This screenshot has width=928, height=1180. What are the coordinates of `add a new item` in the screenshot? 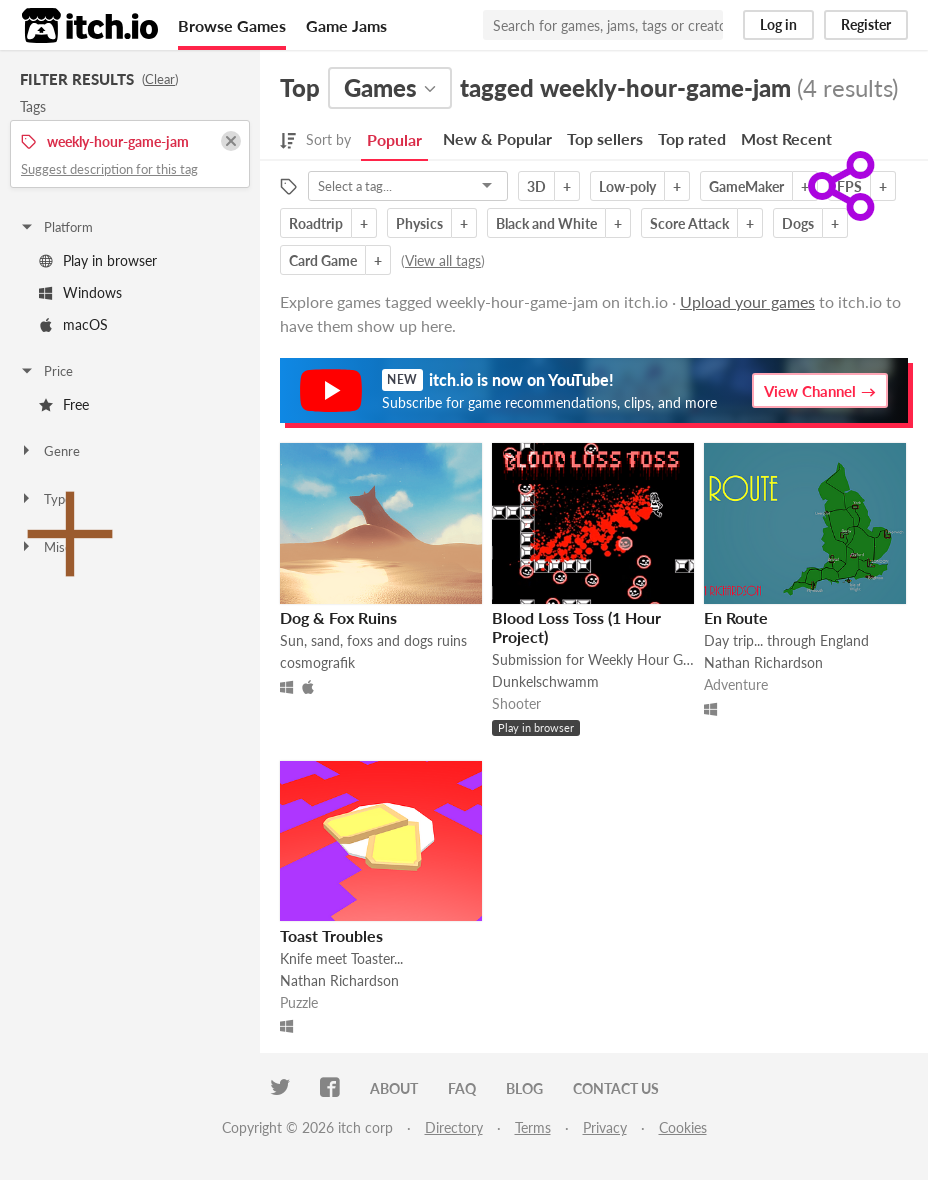 It's located at (70, 534).